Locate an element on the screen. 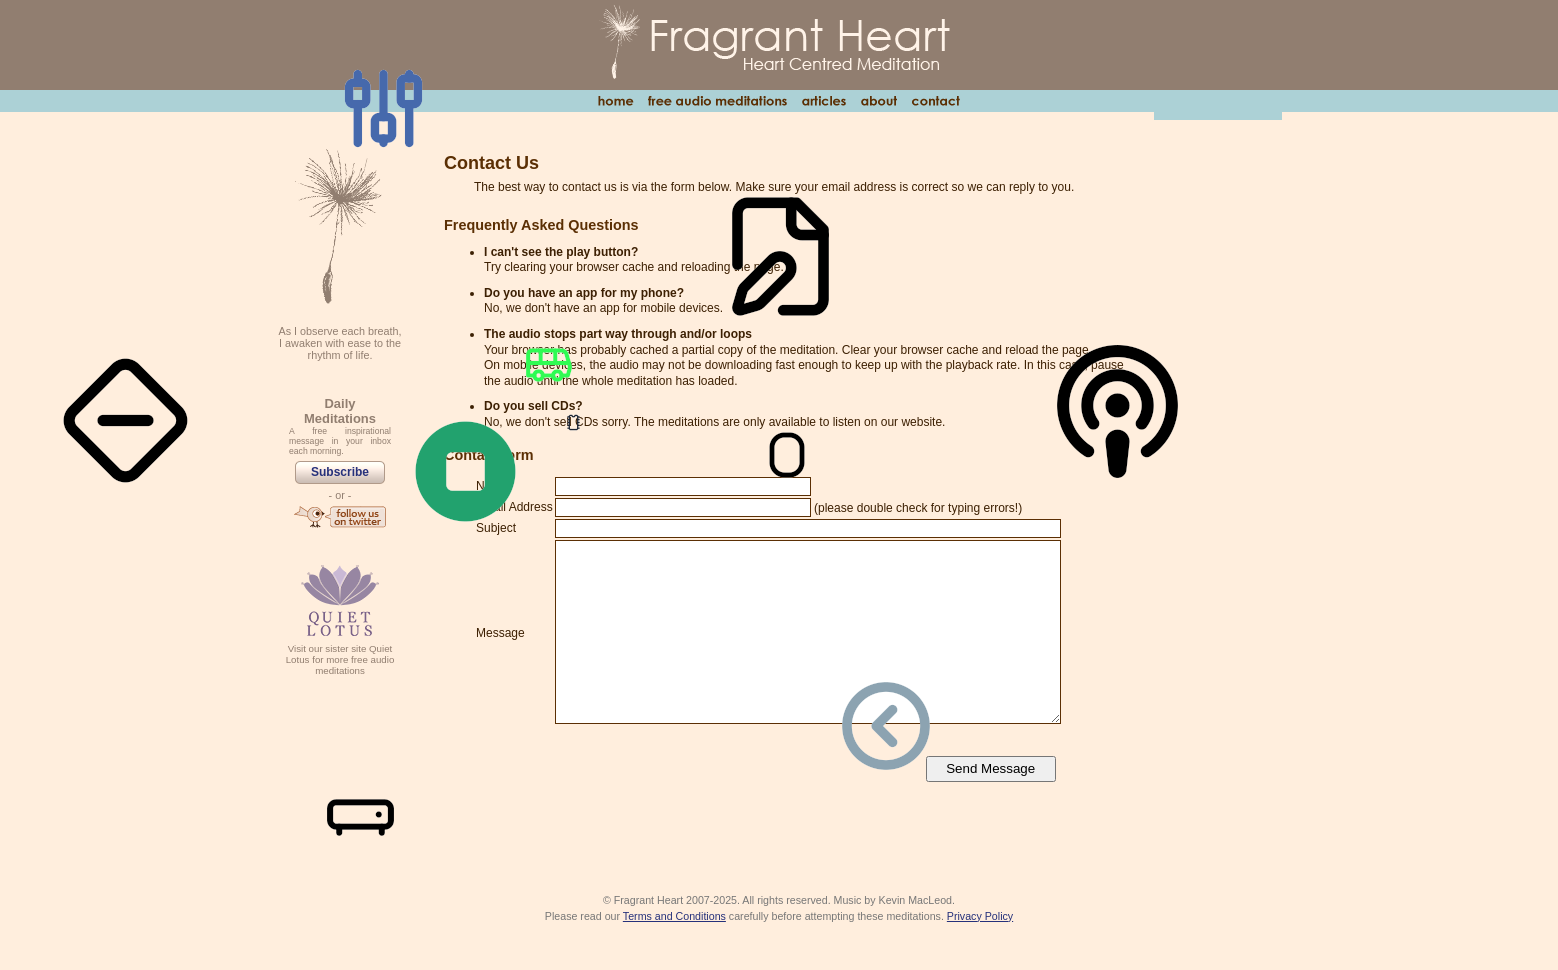 The image size is (1558, 970). view processor or hardware information is located at coordinates (573, 422).